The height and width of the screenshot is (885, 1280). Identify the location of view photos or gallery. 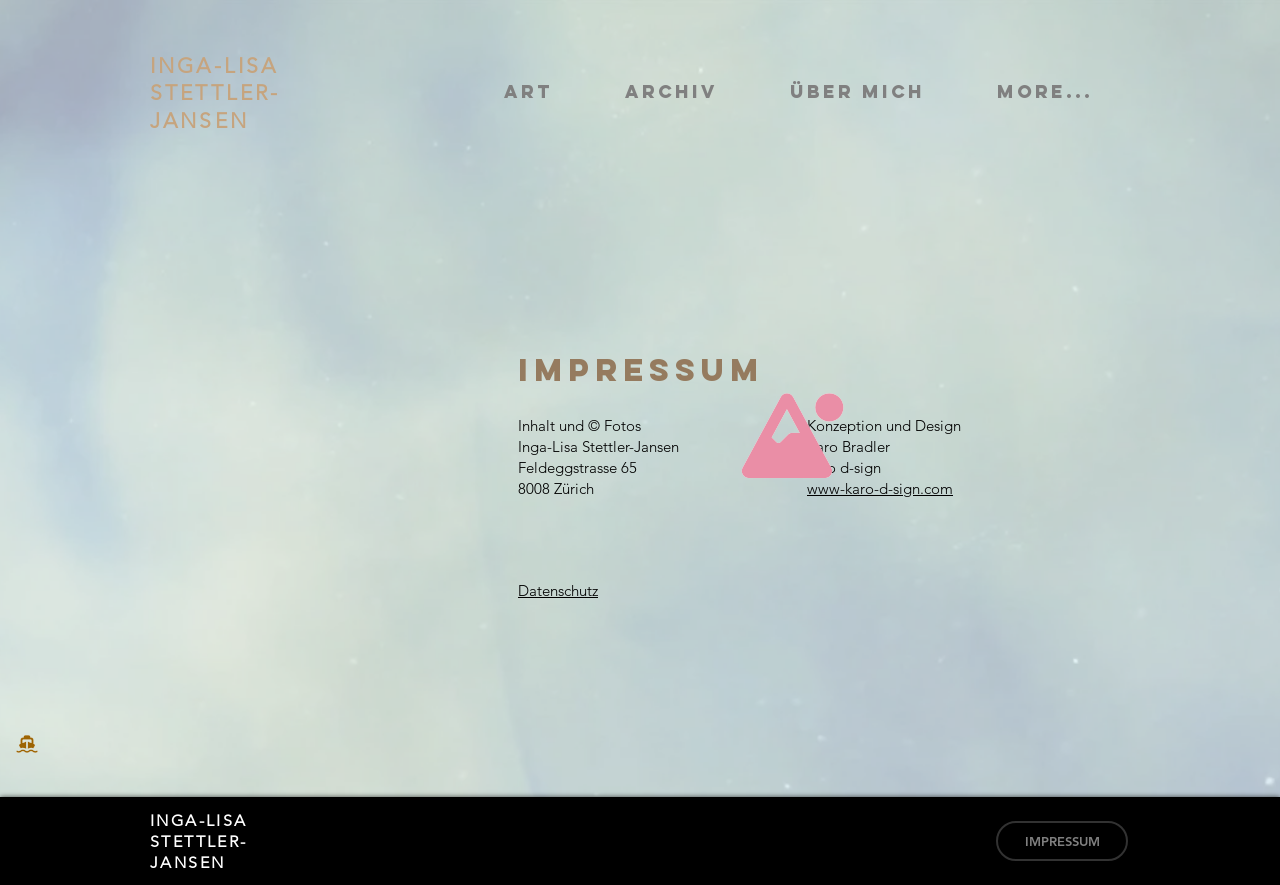
(792, 438).